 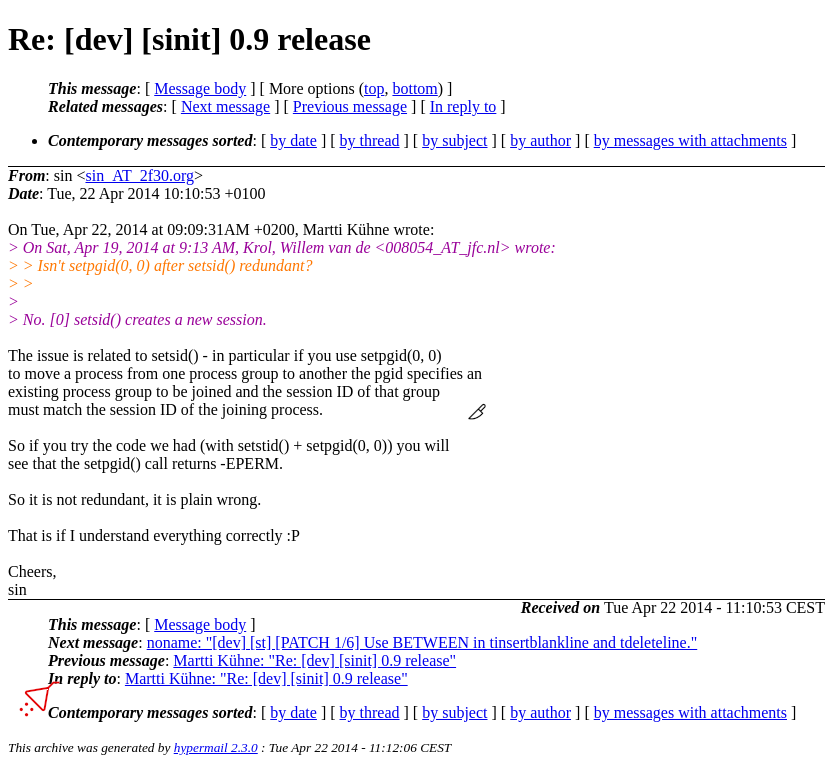 I want to click on indicates shower or bathroom facilities, so click(x=39, y=697).